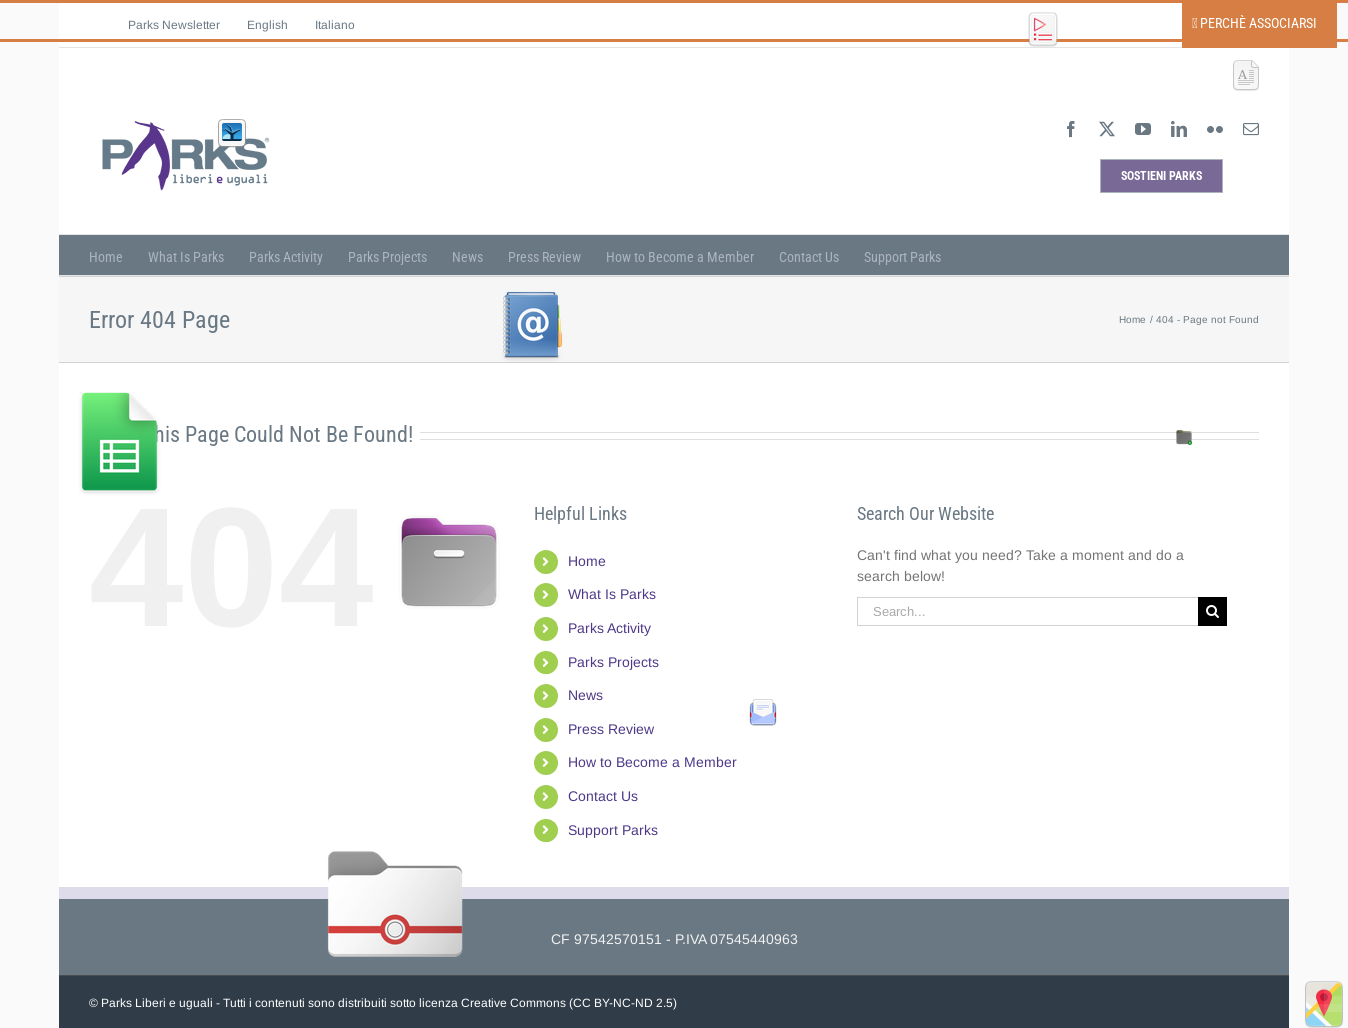 The image size is (1348, 1028). What do you see at coordinates (1246, 75) in the screenshot?
I see `open a rich text document` at bounding box center [1246, 75].